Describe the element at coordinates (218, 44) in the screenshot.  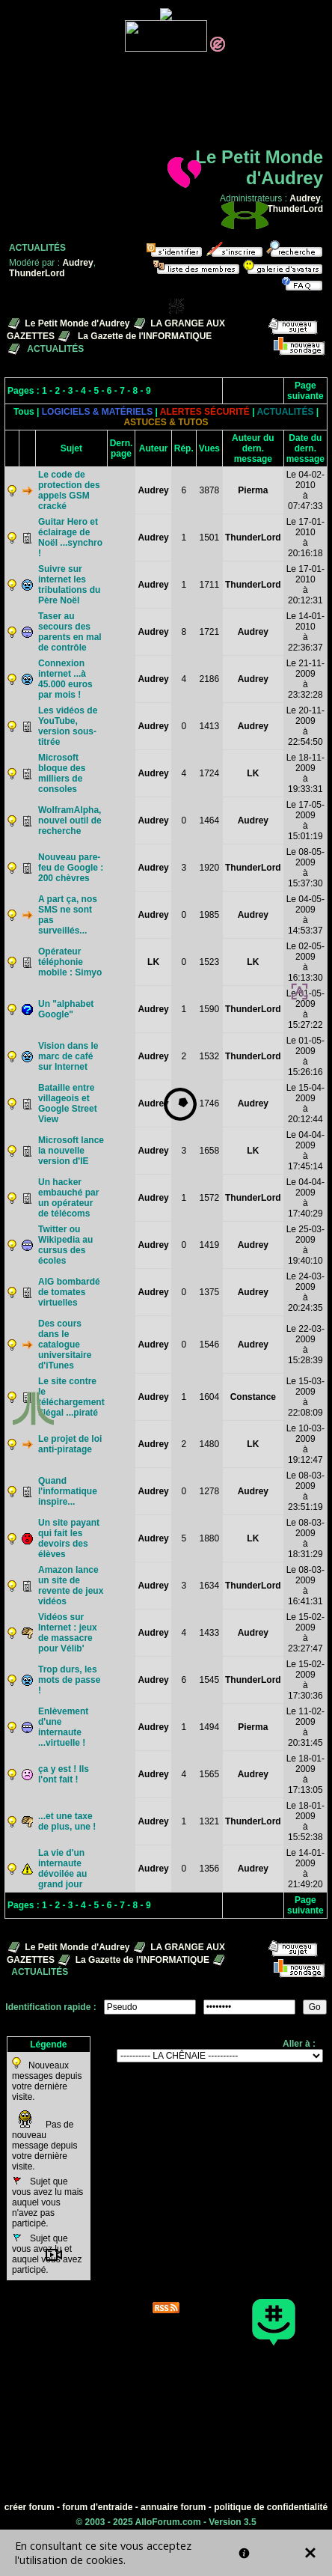
I see `indicates public domain or copyright-free content` at that location.